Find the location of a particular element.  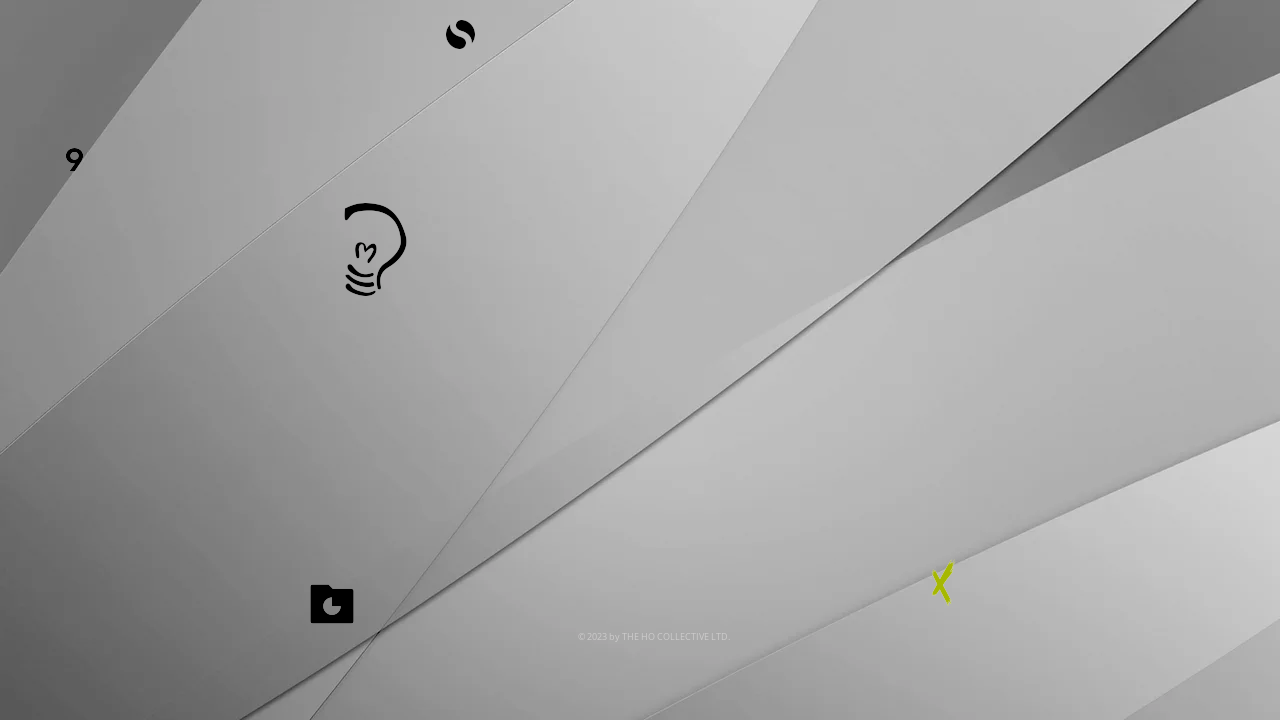

open simplenote app is located at coordinates (460, 34).